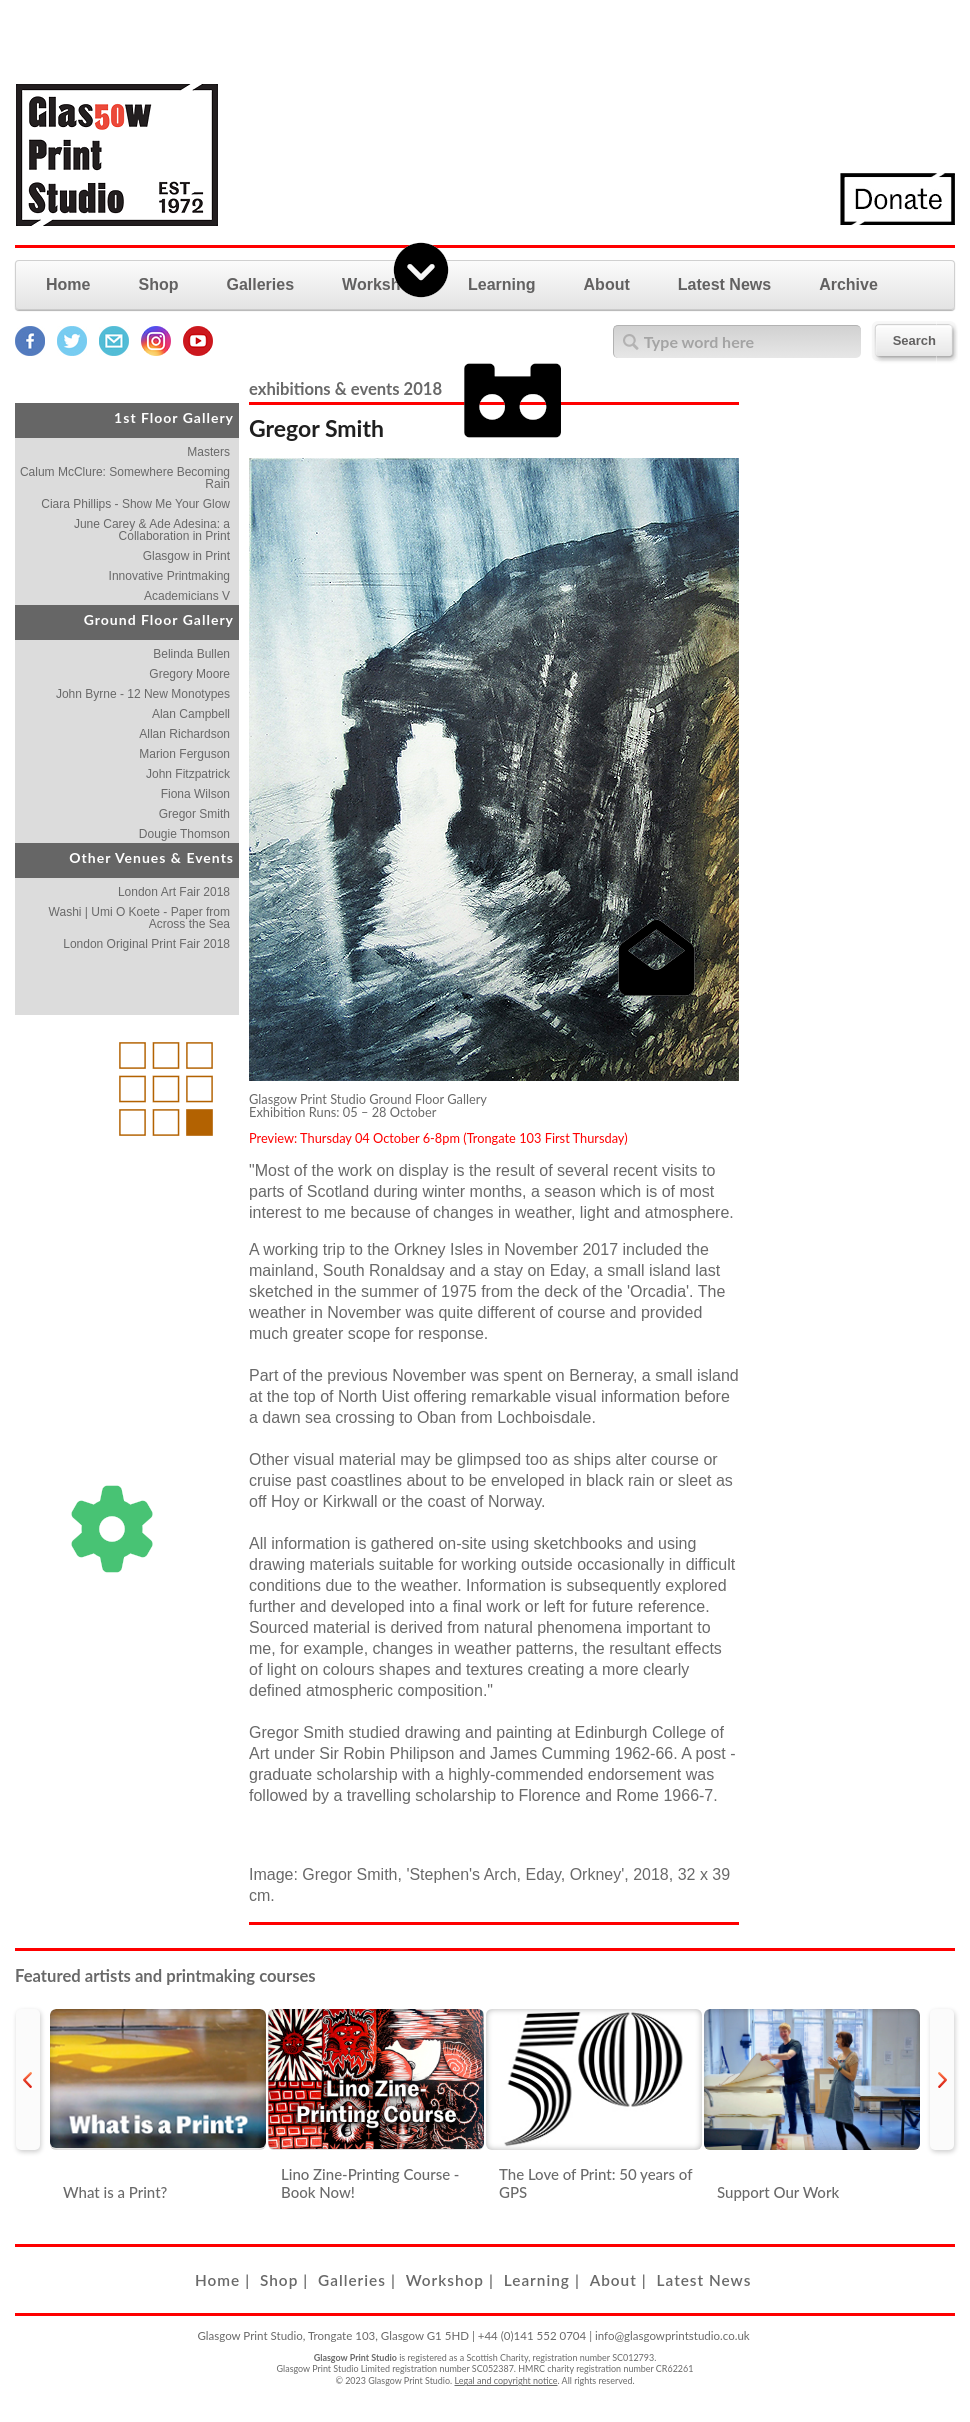 The image size is (970, 2422). Describe the element at coordinates (166, 1089) in the screenshot. I see `büromöbelexperte brand logo` at that location.